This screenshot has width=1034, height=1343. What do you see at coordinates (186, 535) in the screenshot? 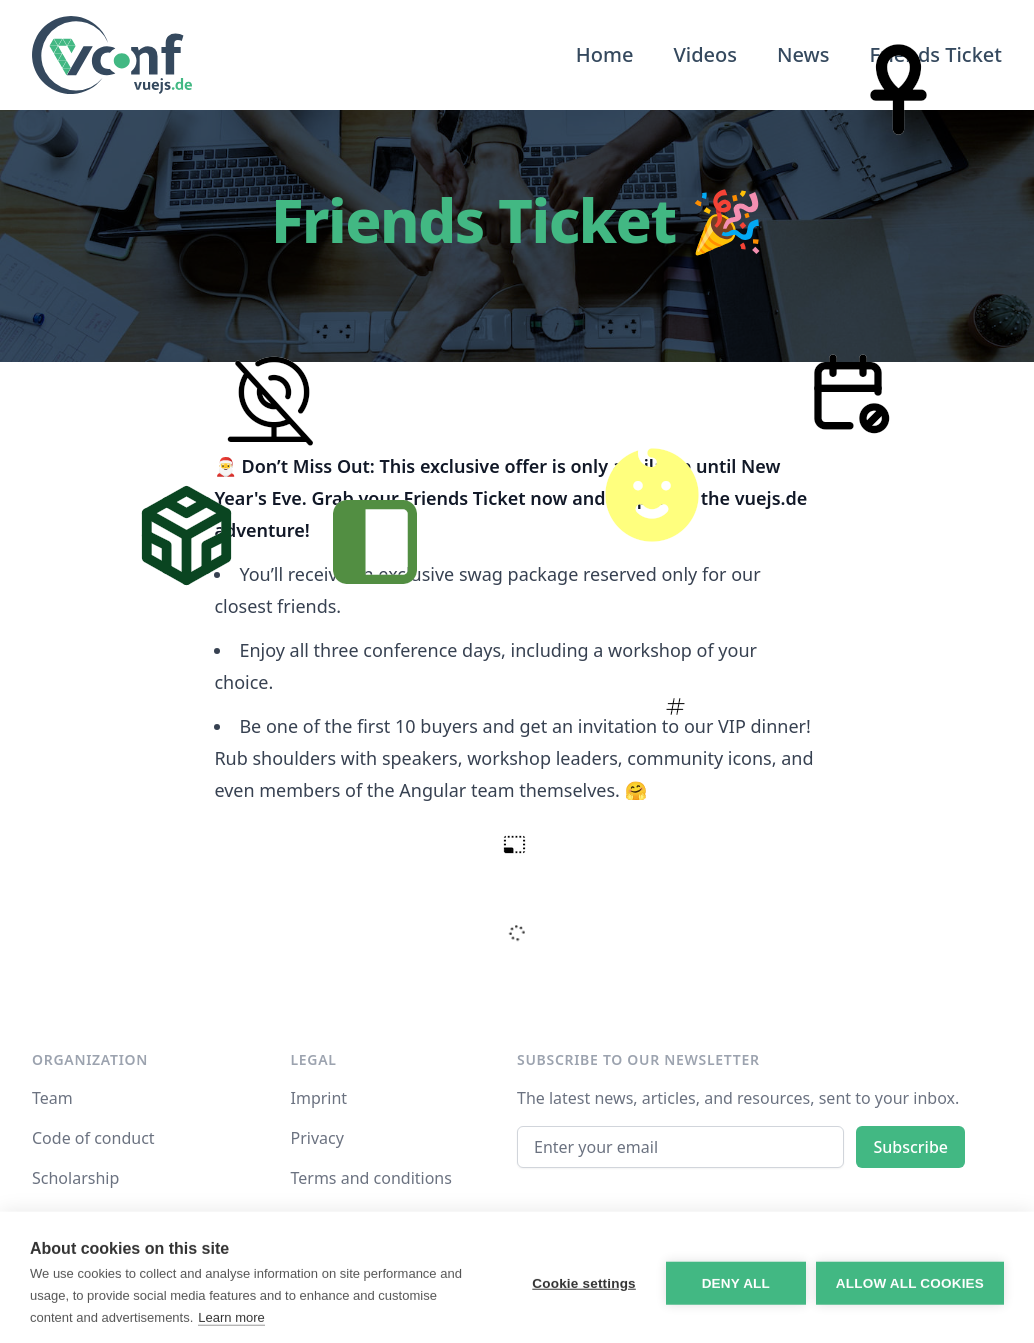
I see `open CodeSandbox development environment` at bounding box center [186, 535].